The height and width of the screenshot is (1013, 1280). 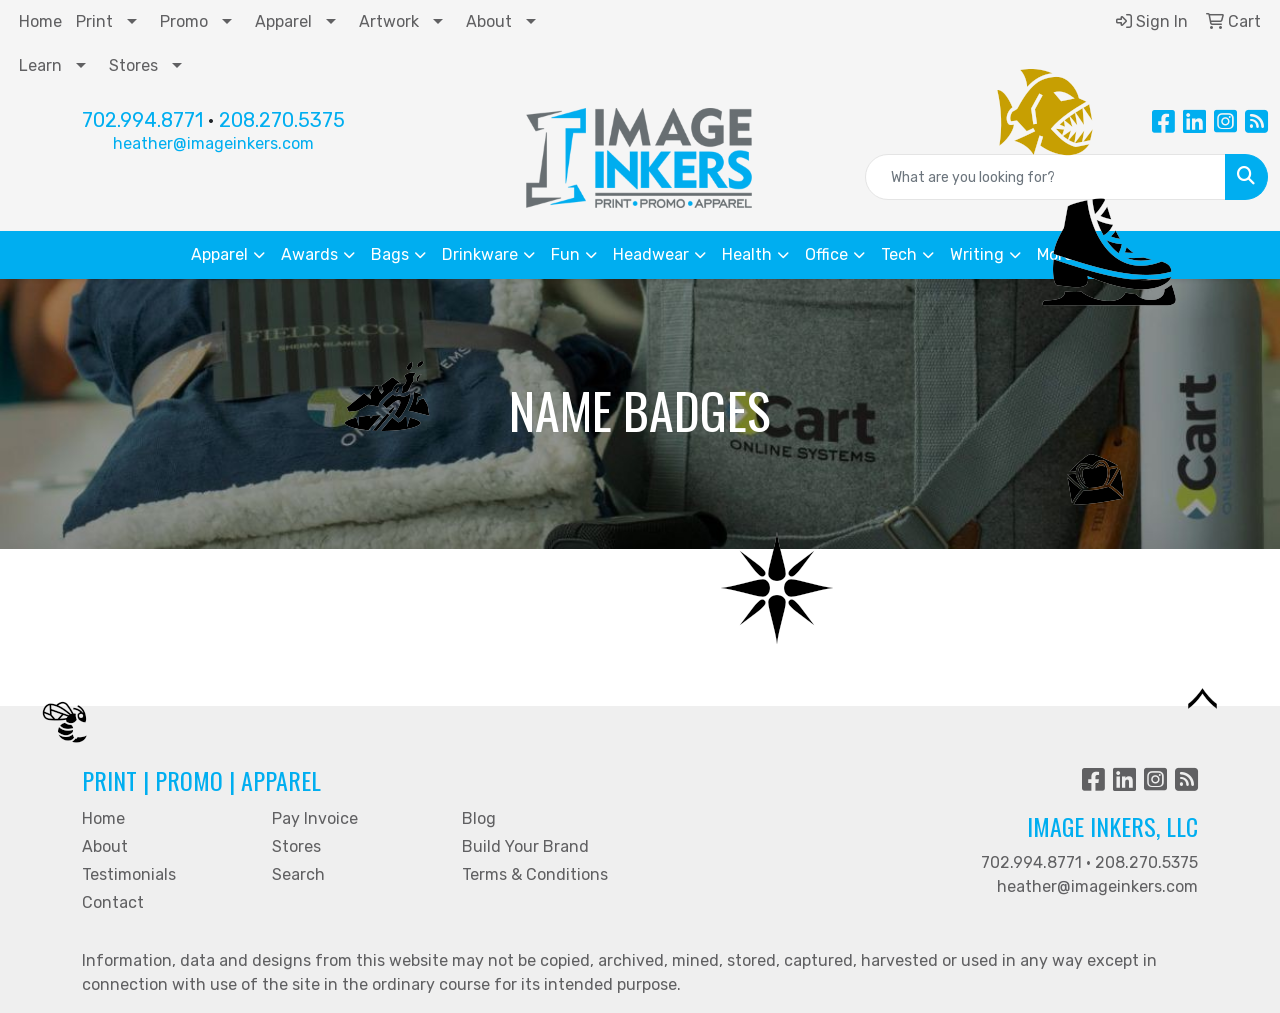 What do you see at coordinates (1109, 252) in the screenshot?
I see `access ice skating activities or sports` at bounding box center [1109, 252].